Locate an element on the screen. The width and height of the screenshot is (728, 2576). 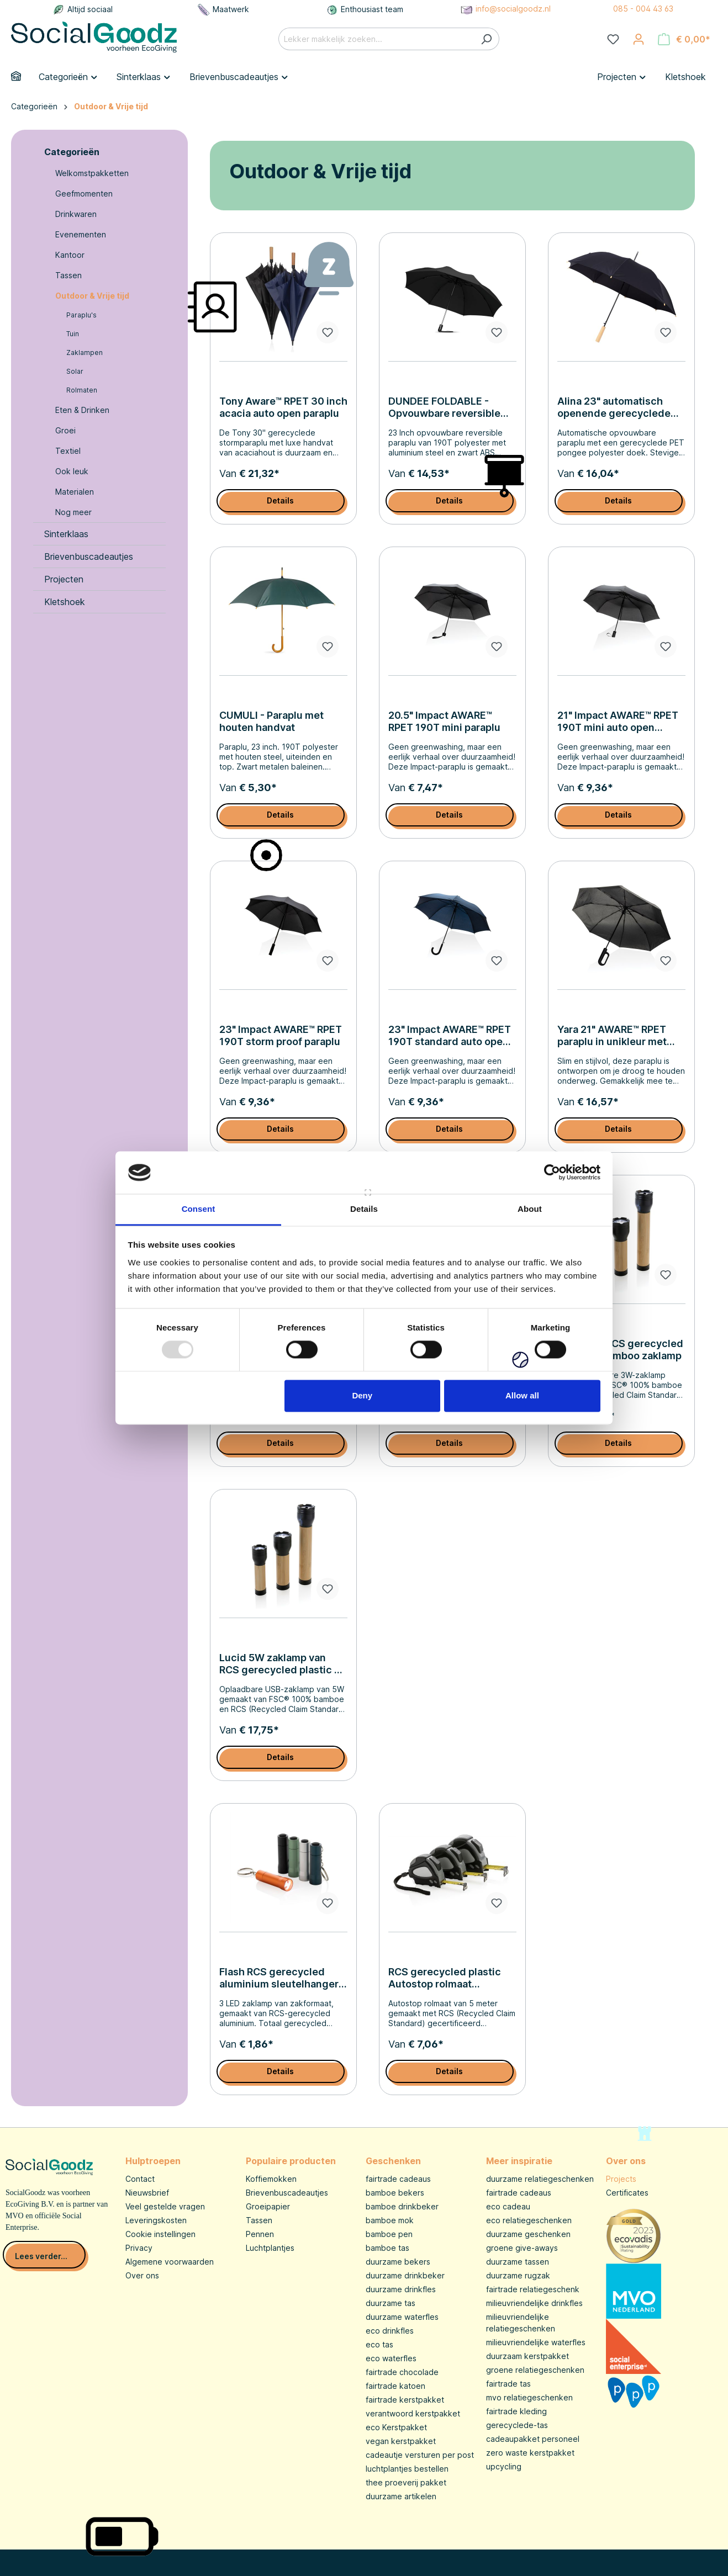
mute notifications or enable do not disturb mode is located at coordinates (329, 268).